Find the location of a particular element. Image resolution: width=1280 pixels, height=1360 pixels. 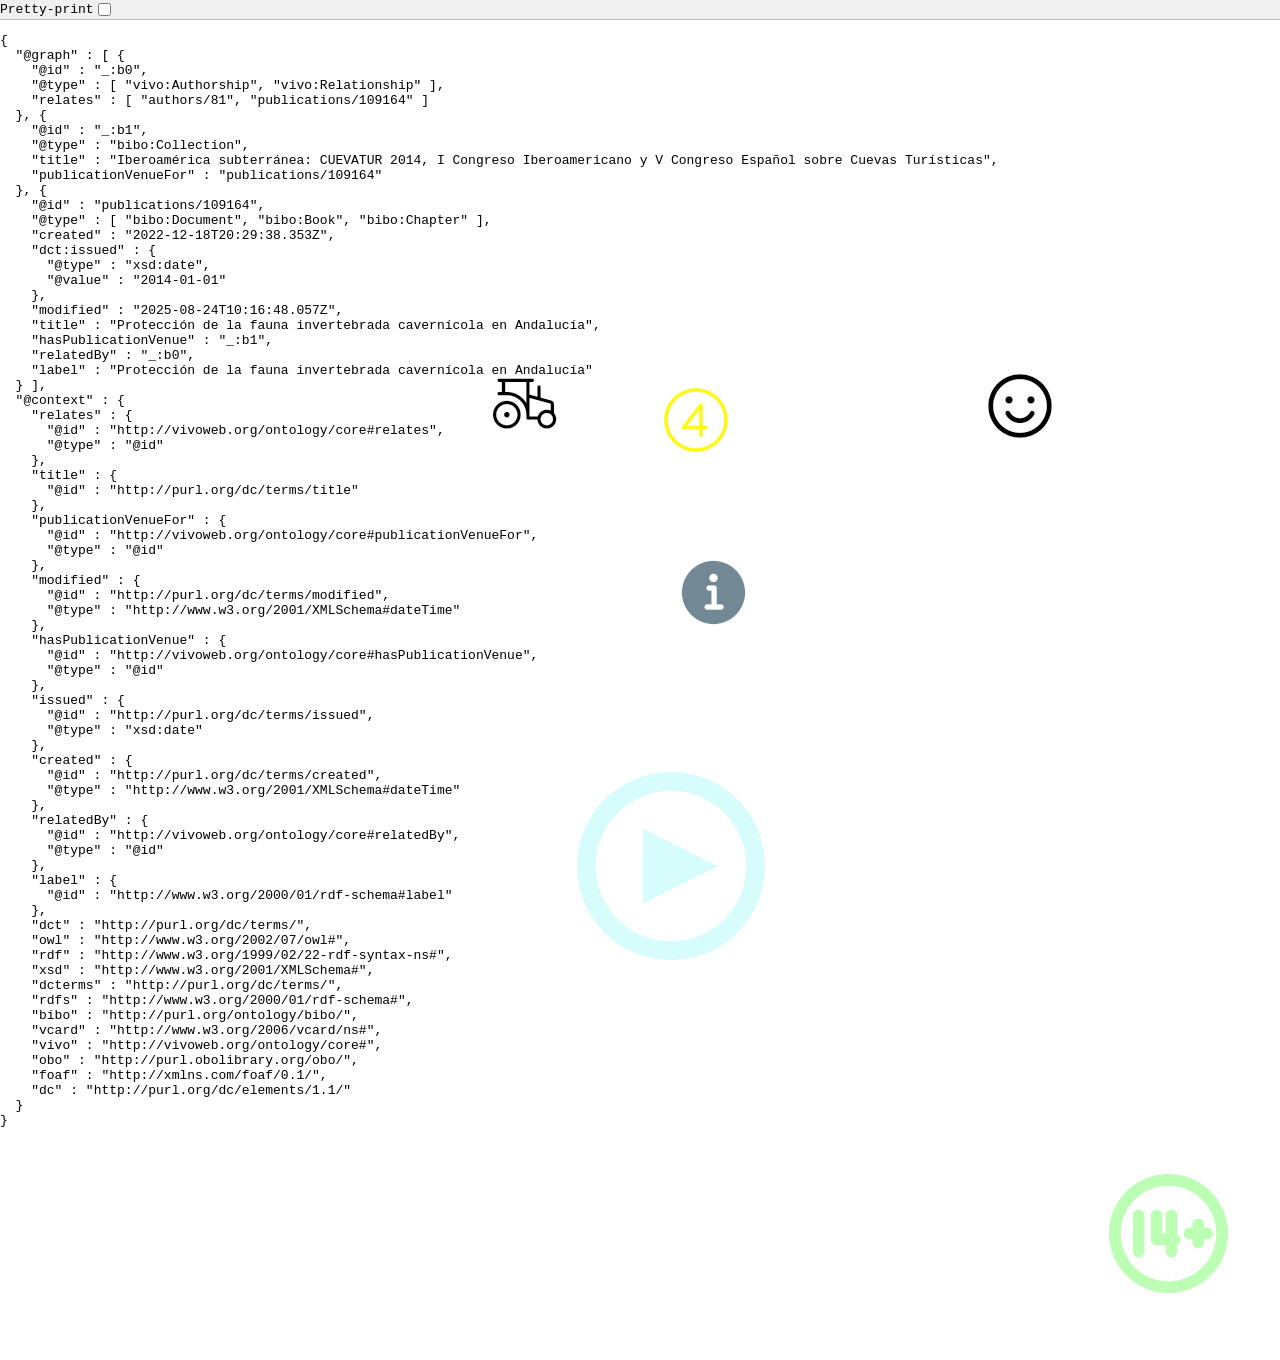

play media or video content is located at coordinates (671, 866).